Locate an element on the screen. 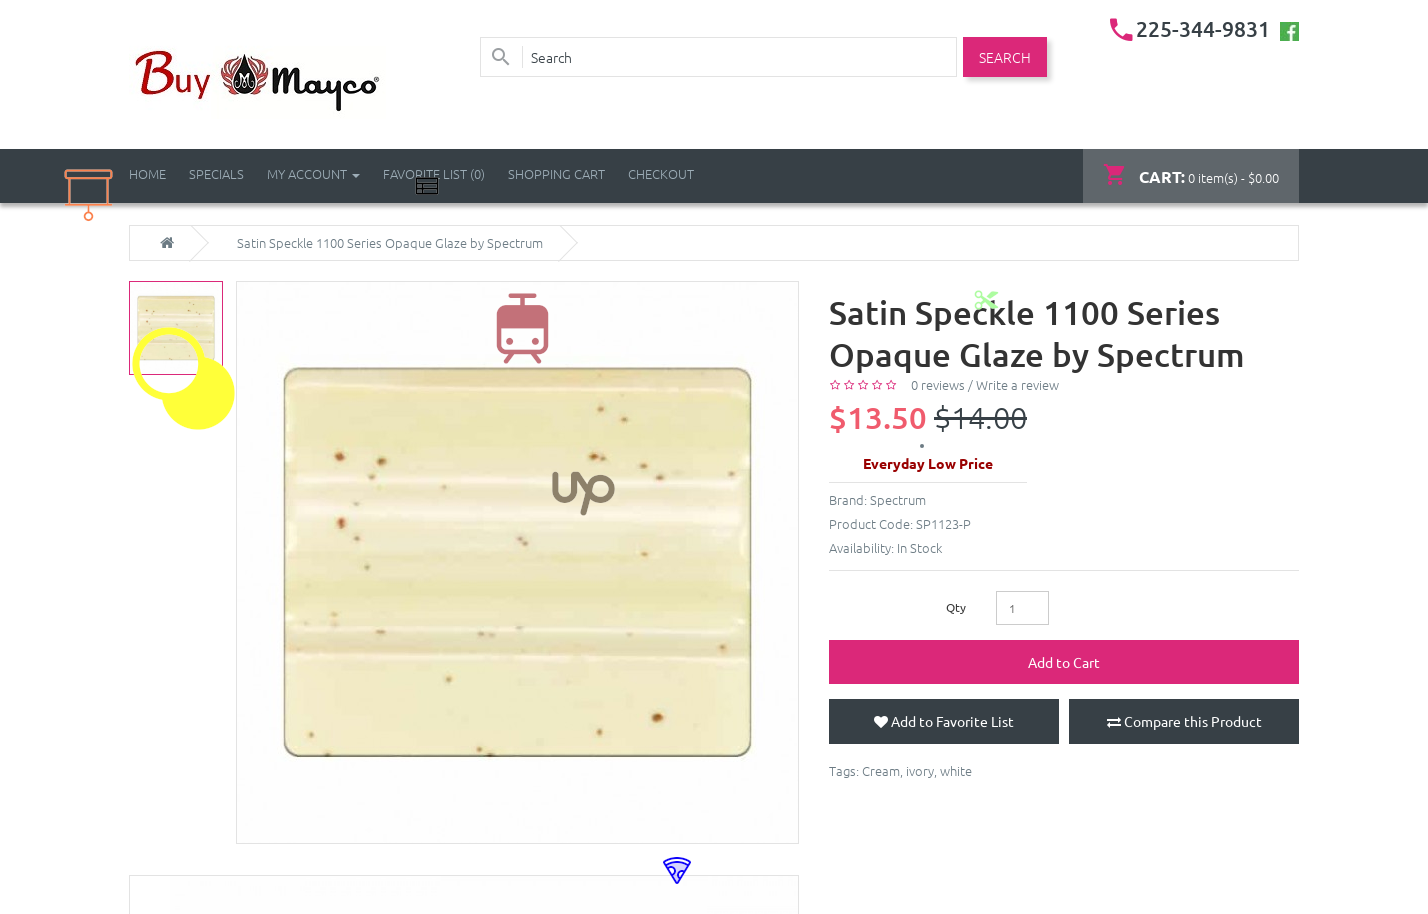 This screenshot has width=1428, height=914. start a presentation is located at coordinates (88, 191).